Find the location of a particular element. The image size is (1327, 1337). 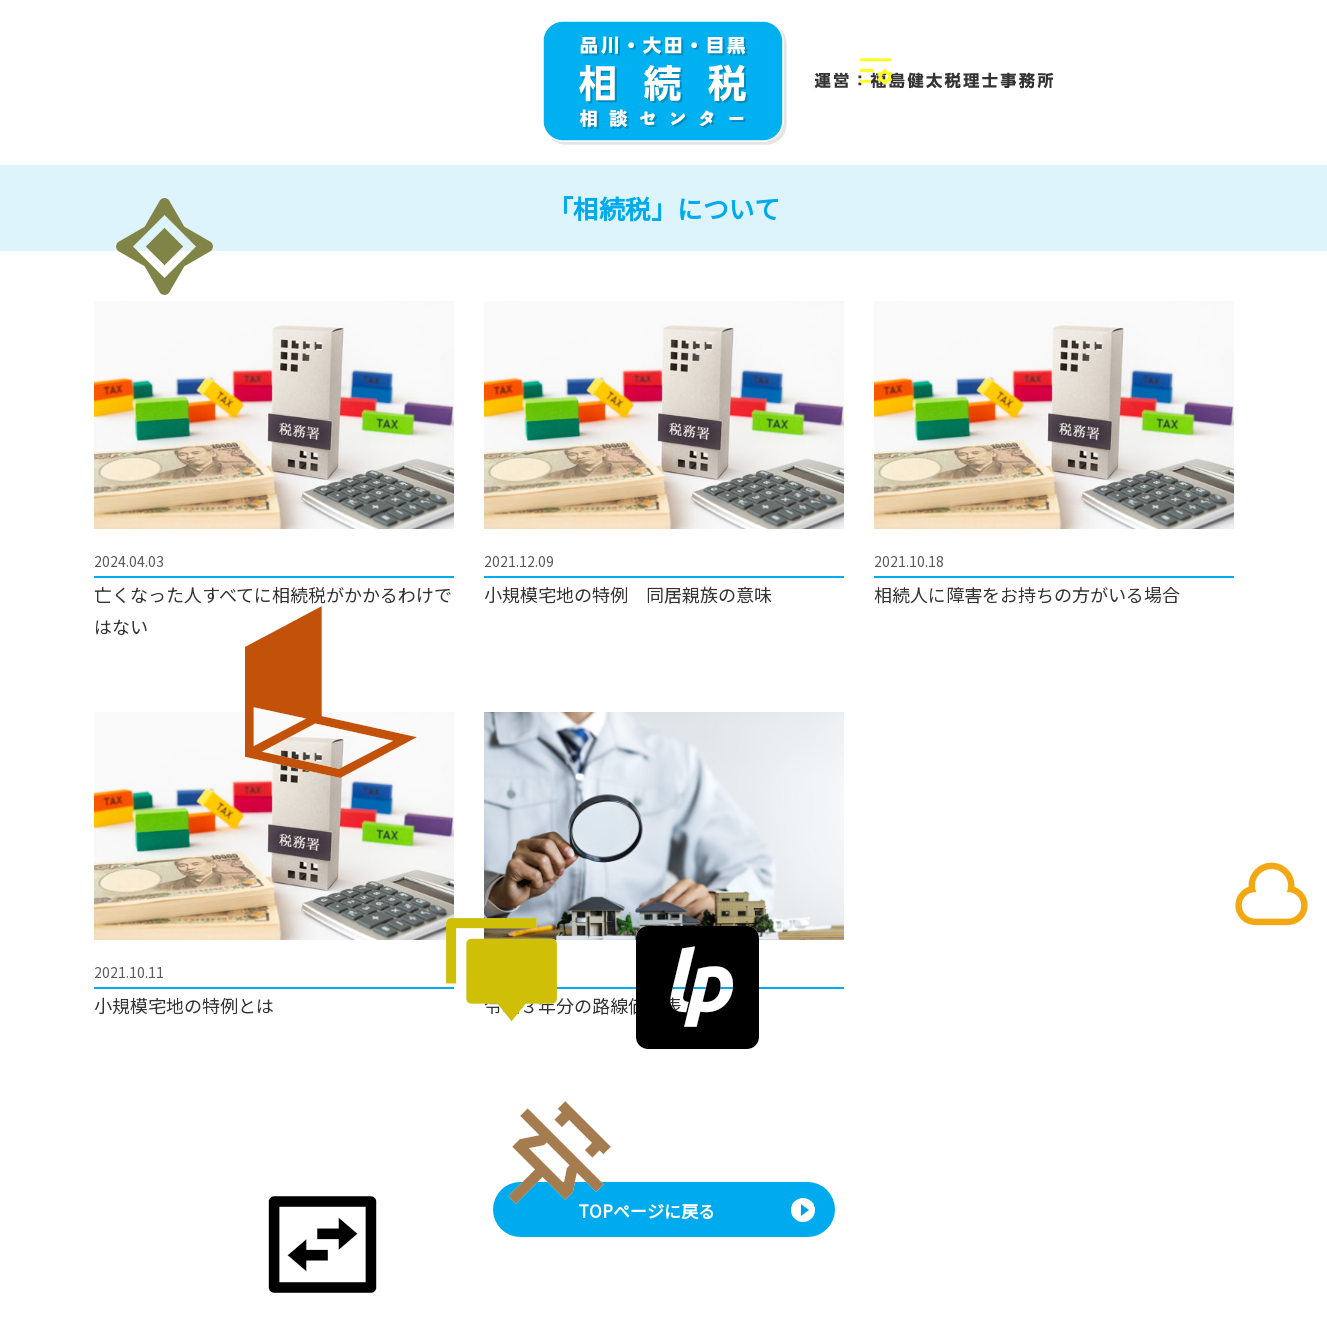

unpin a saved location is located at coordinates (555, 1156).